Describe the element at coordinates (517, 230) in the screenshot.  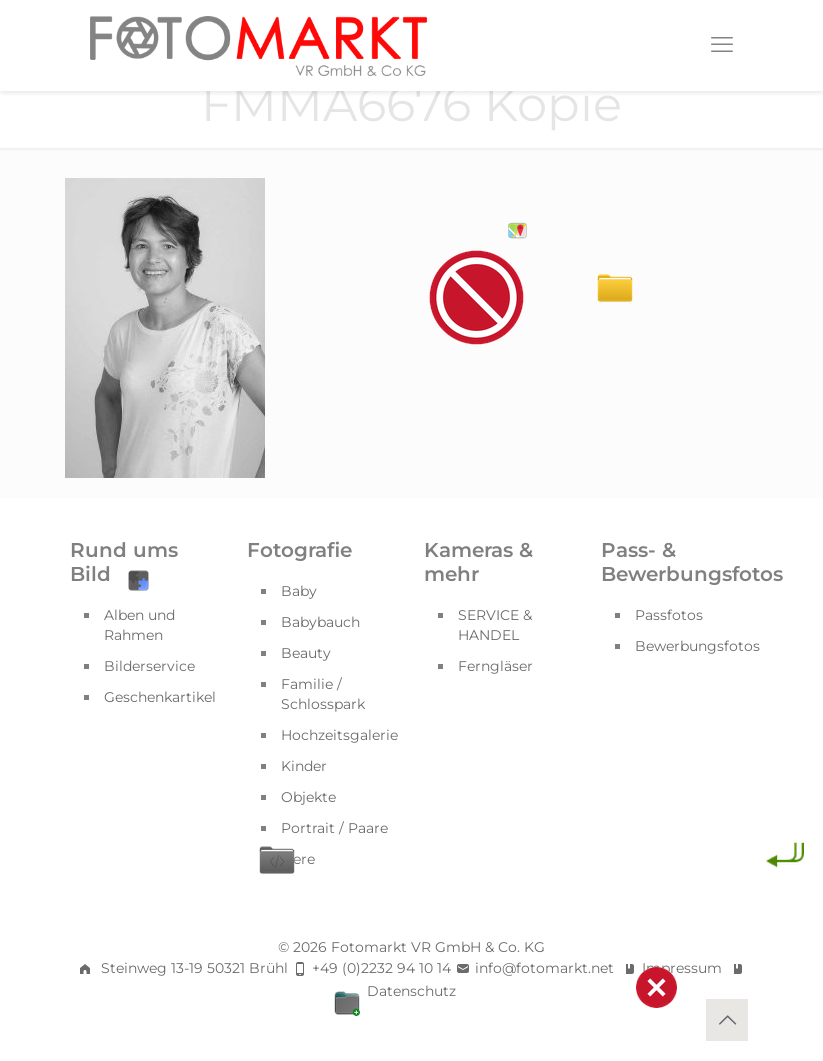
I see `open gnome maps application` at that location.